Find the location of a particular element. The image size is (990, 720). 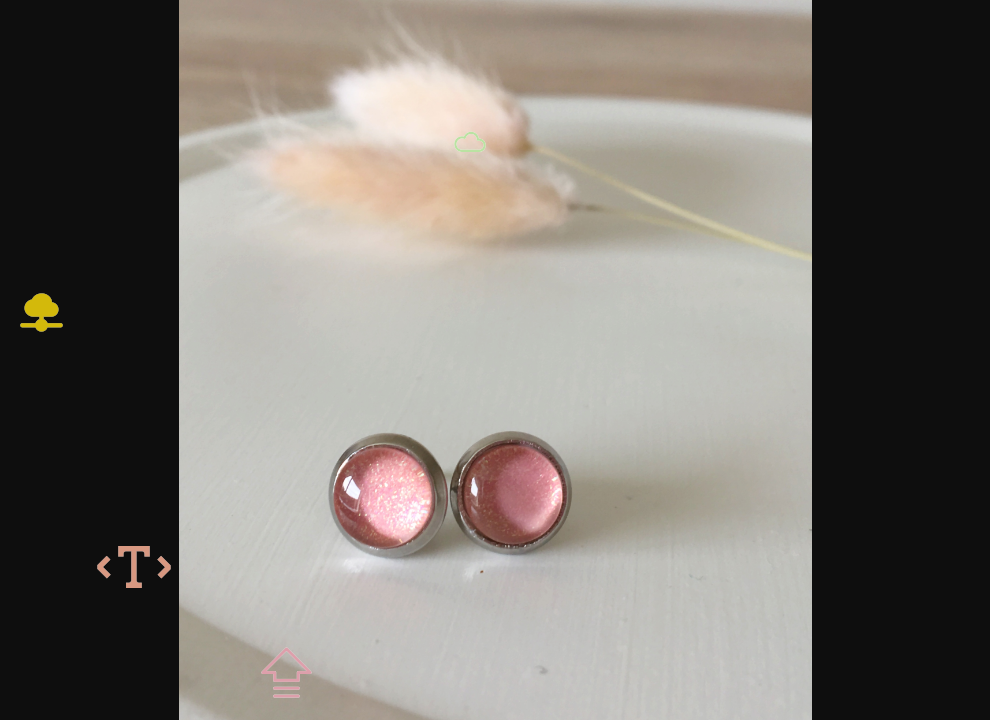

access cloud storage is located at coordinates (470, 143).